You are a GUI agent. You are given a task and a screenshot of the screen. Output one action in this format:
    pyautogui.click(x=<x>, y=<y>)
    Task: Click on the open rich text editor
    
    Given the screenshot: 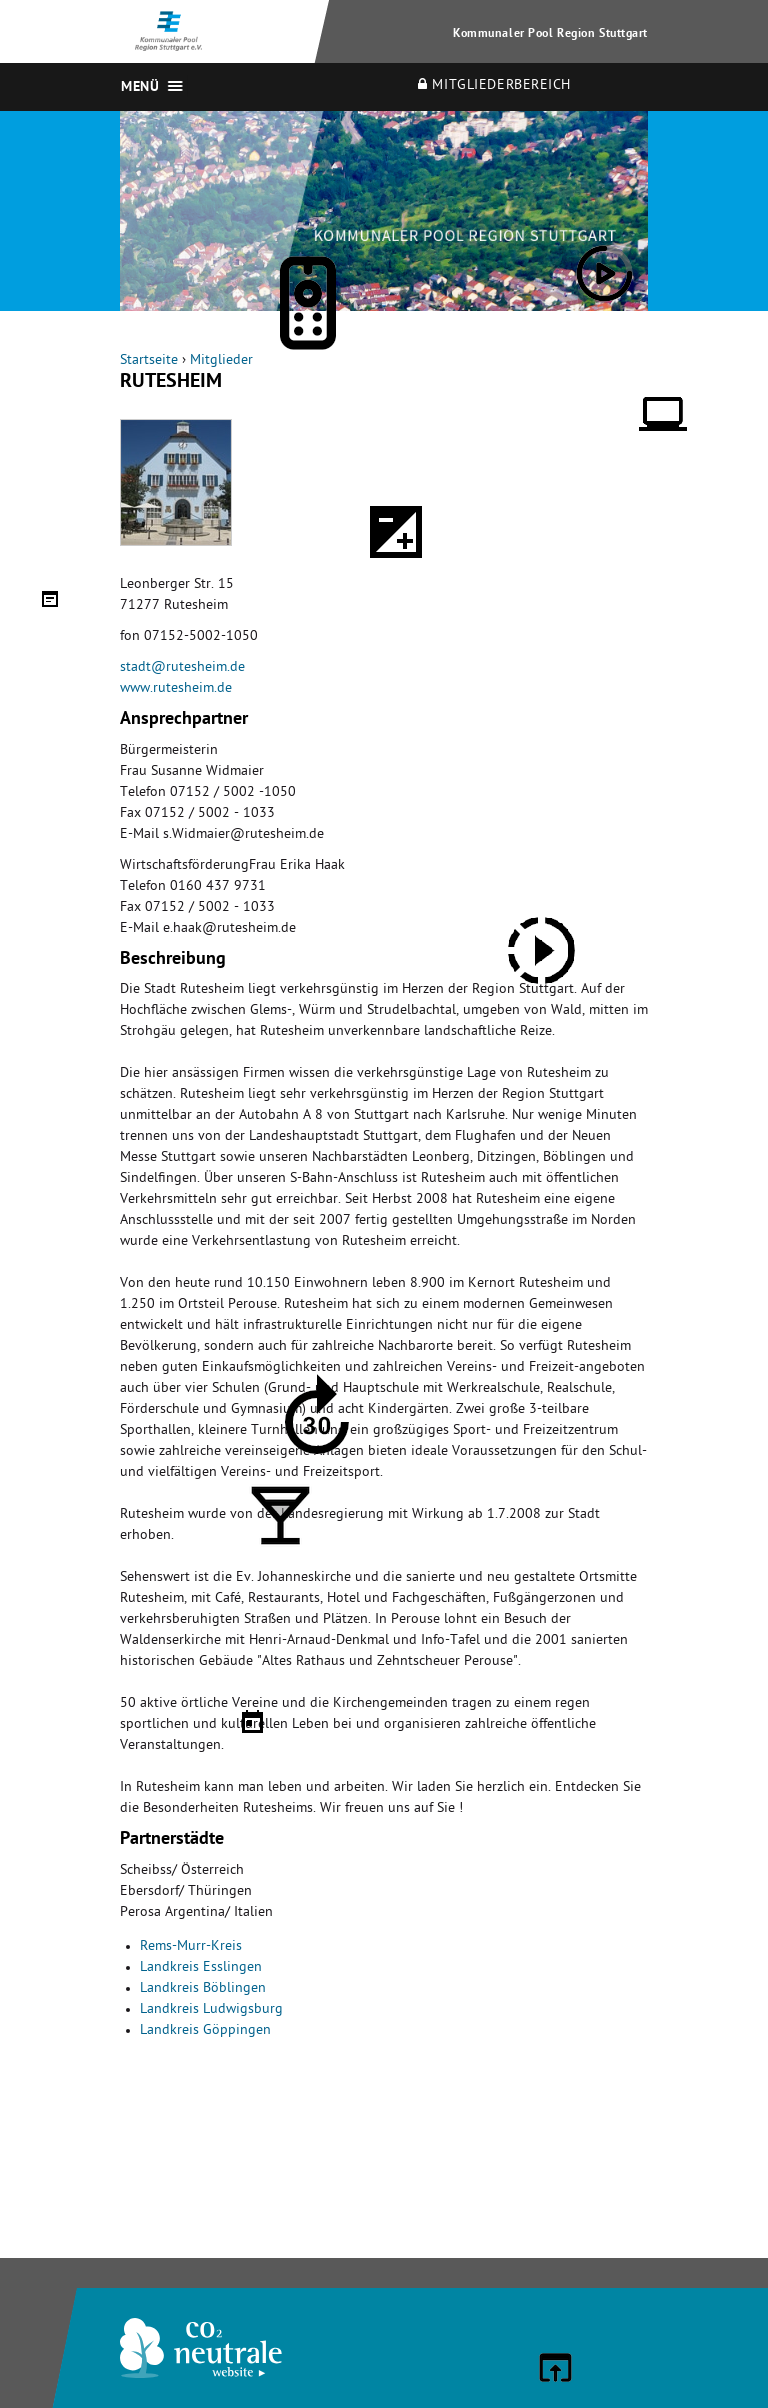 What is the action you would take?
    pyautogui.click(x=50, y=599)
    